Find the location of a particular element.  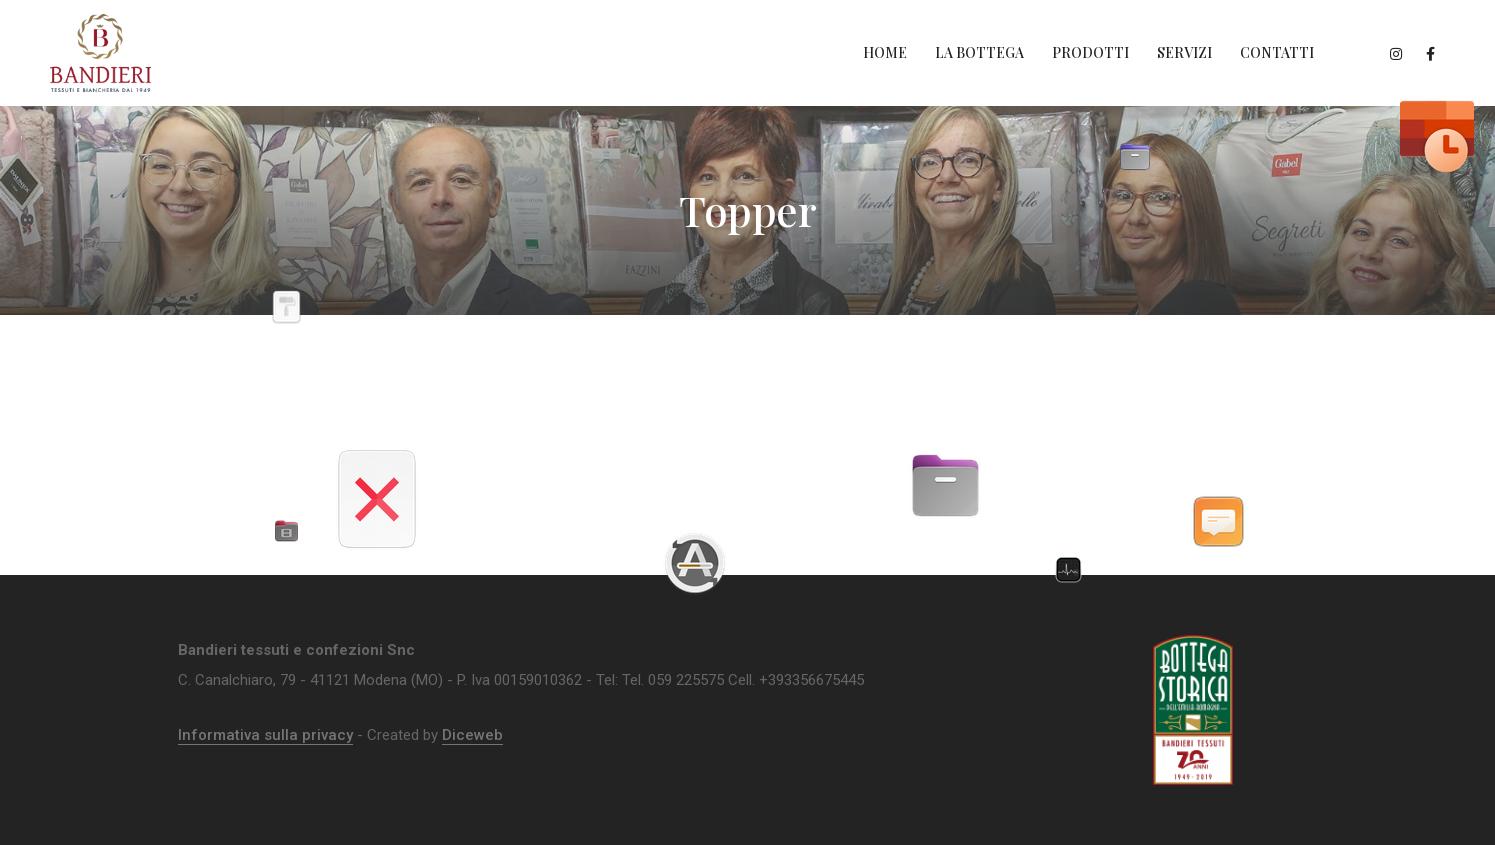

open instant messaging app is located at coordinates (1218, 521).